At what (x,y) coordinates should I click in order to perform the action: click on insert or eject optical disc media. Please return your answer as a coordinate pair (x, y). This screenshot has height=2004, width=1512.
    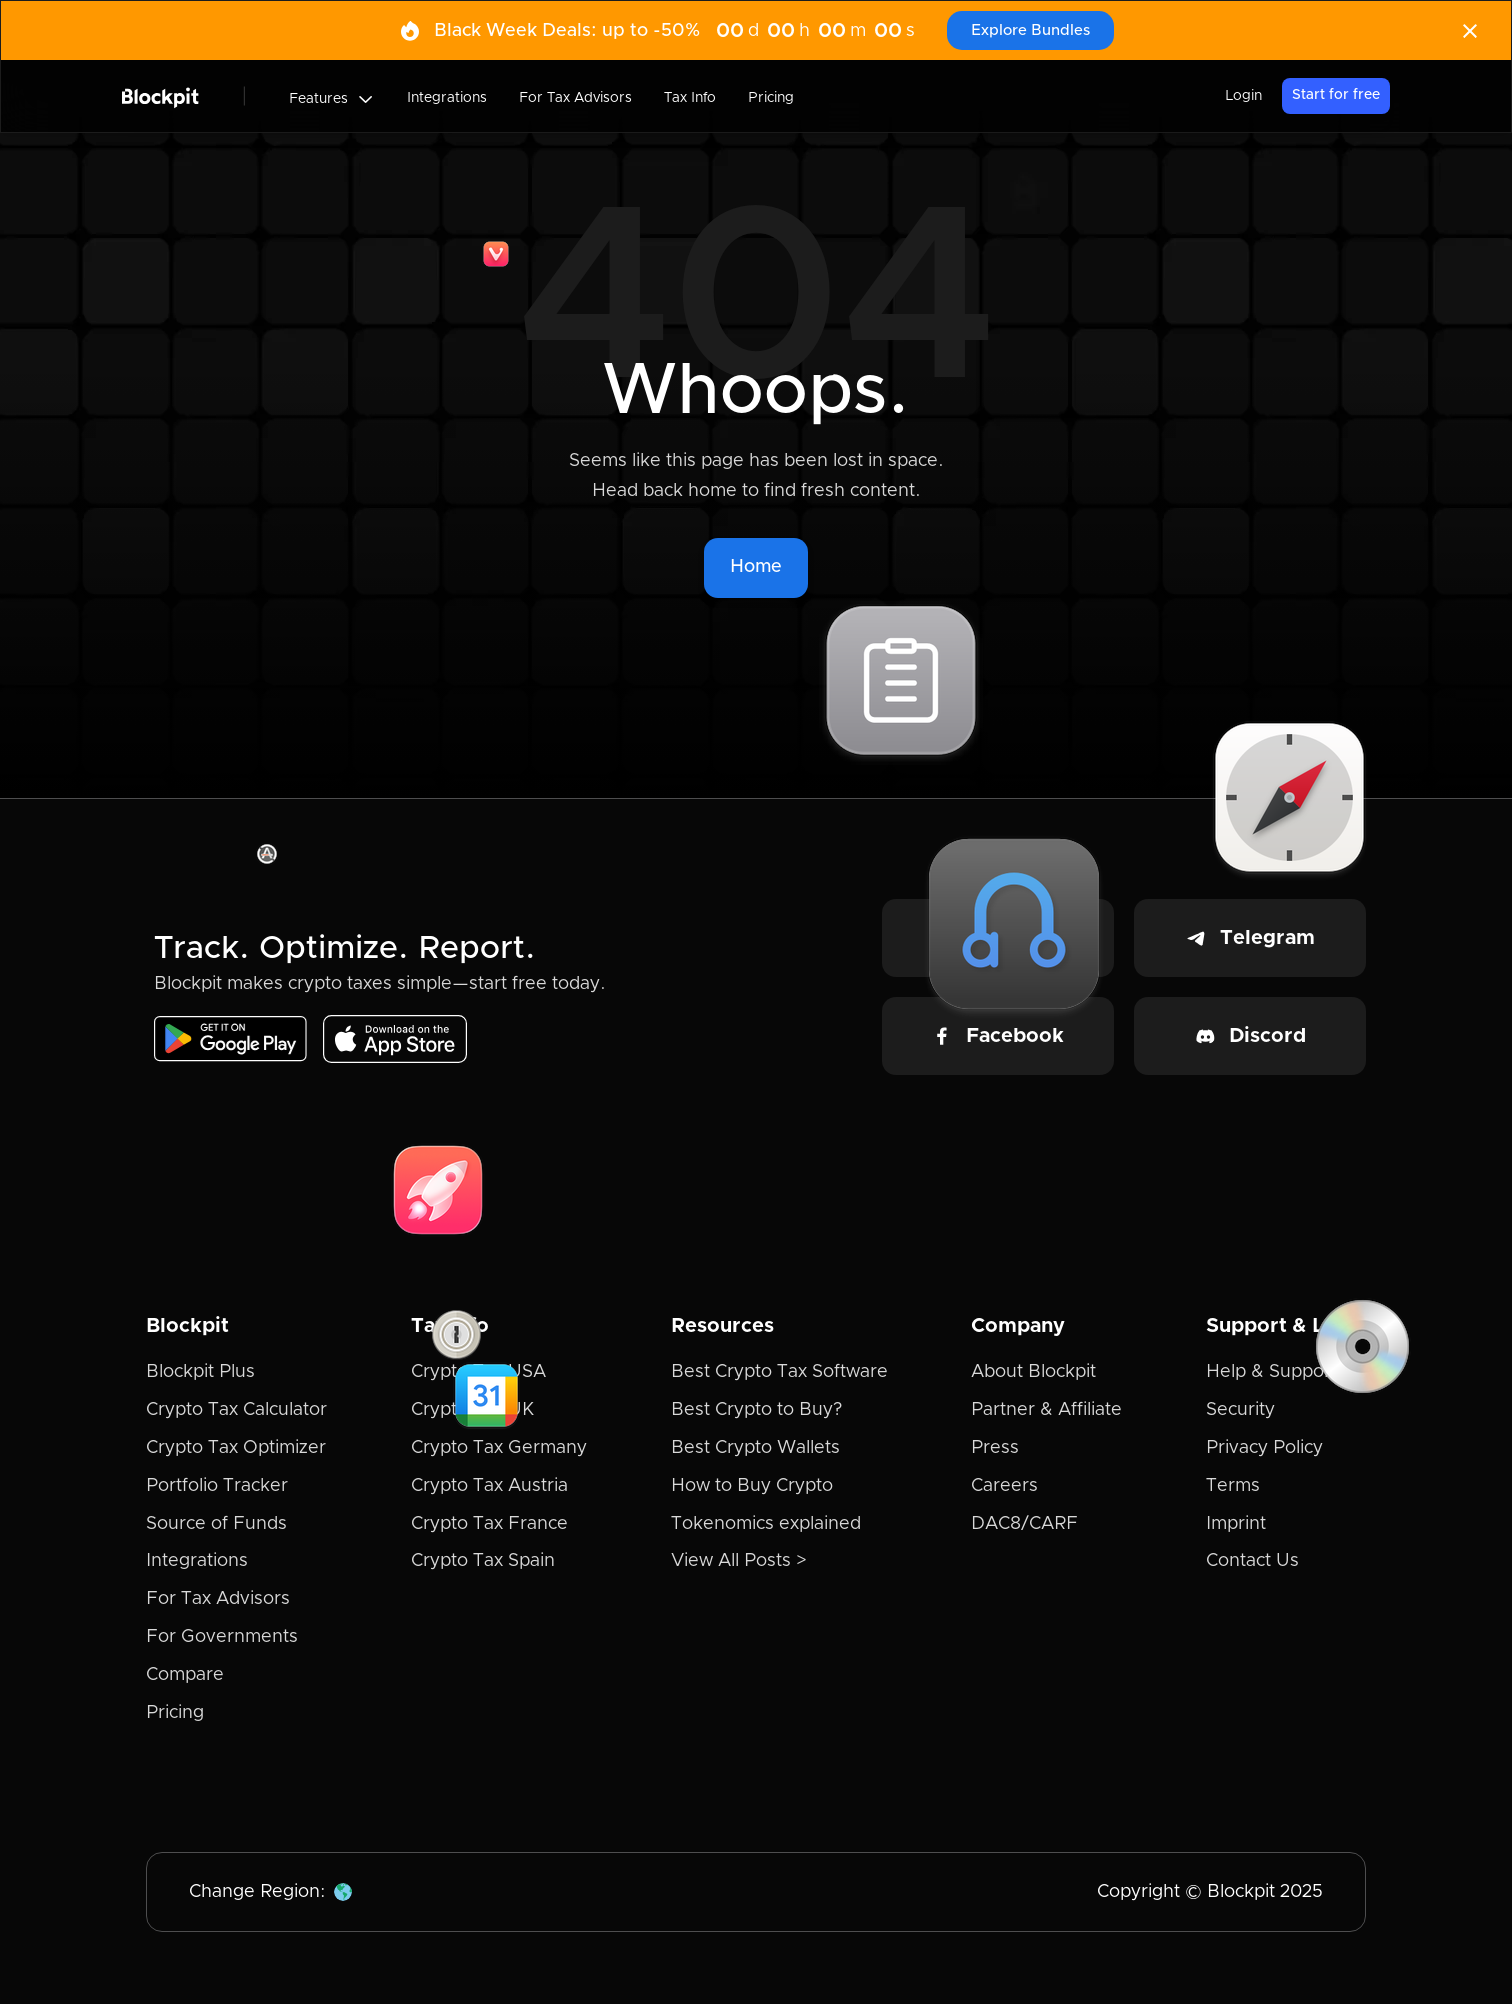
    Looking at the image, I should click on (1362, 1346).